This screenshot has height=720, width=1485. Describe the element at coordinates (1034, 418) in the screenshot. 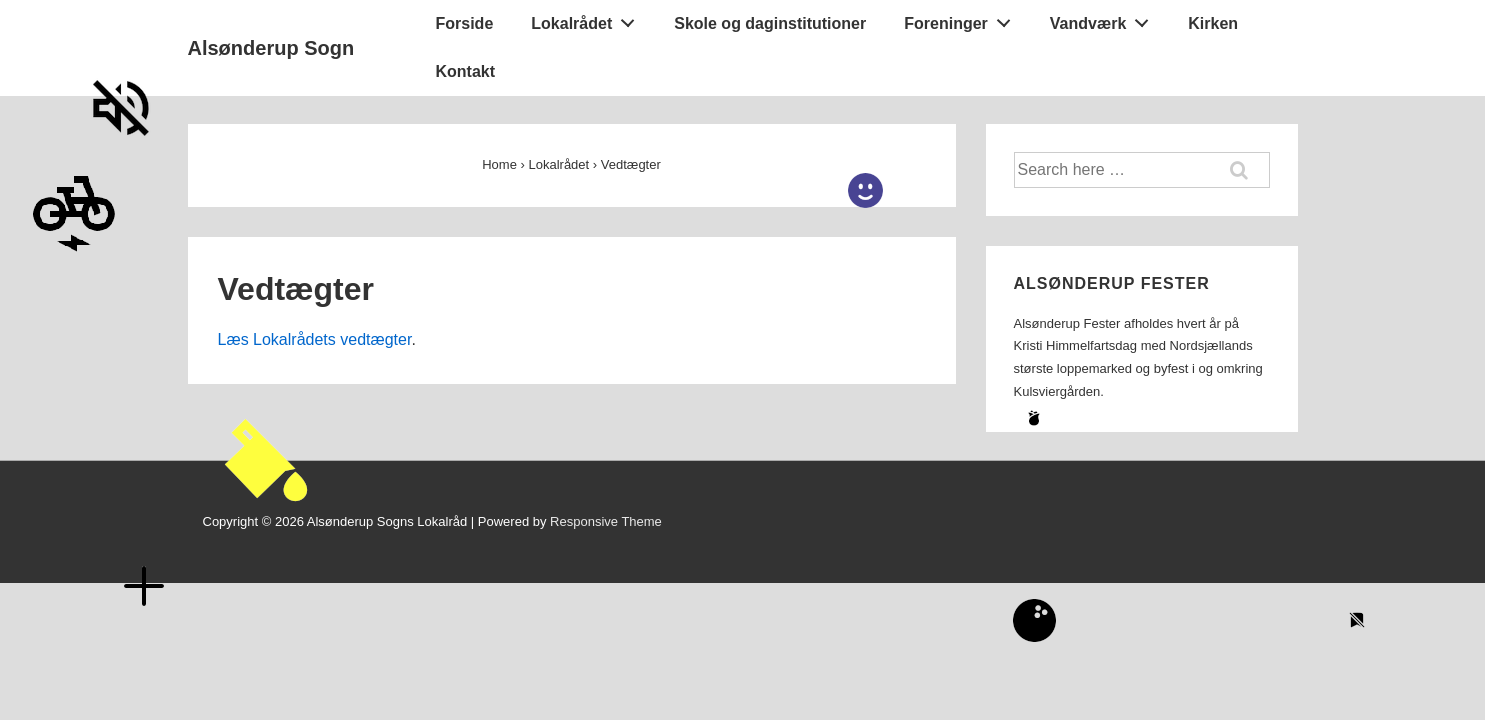

I see `select a rose or flower emoji` at that location.